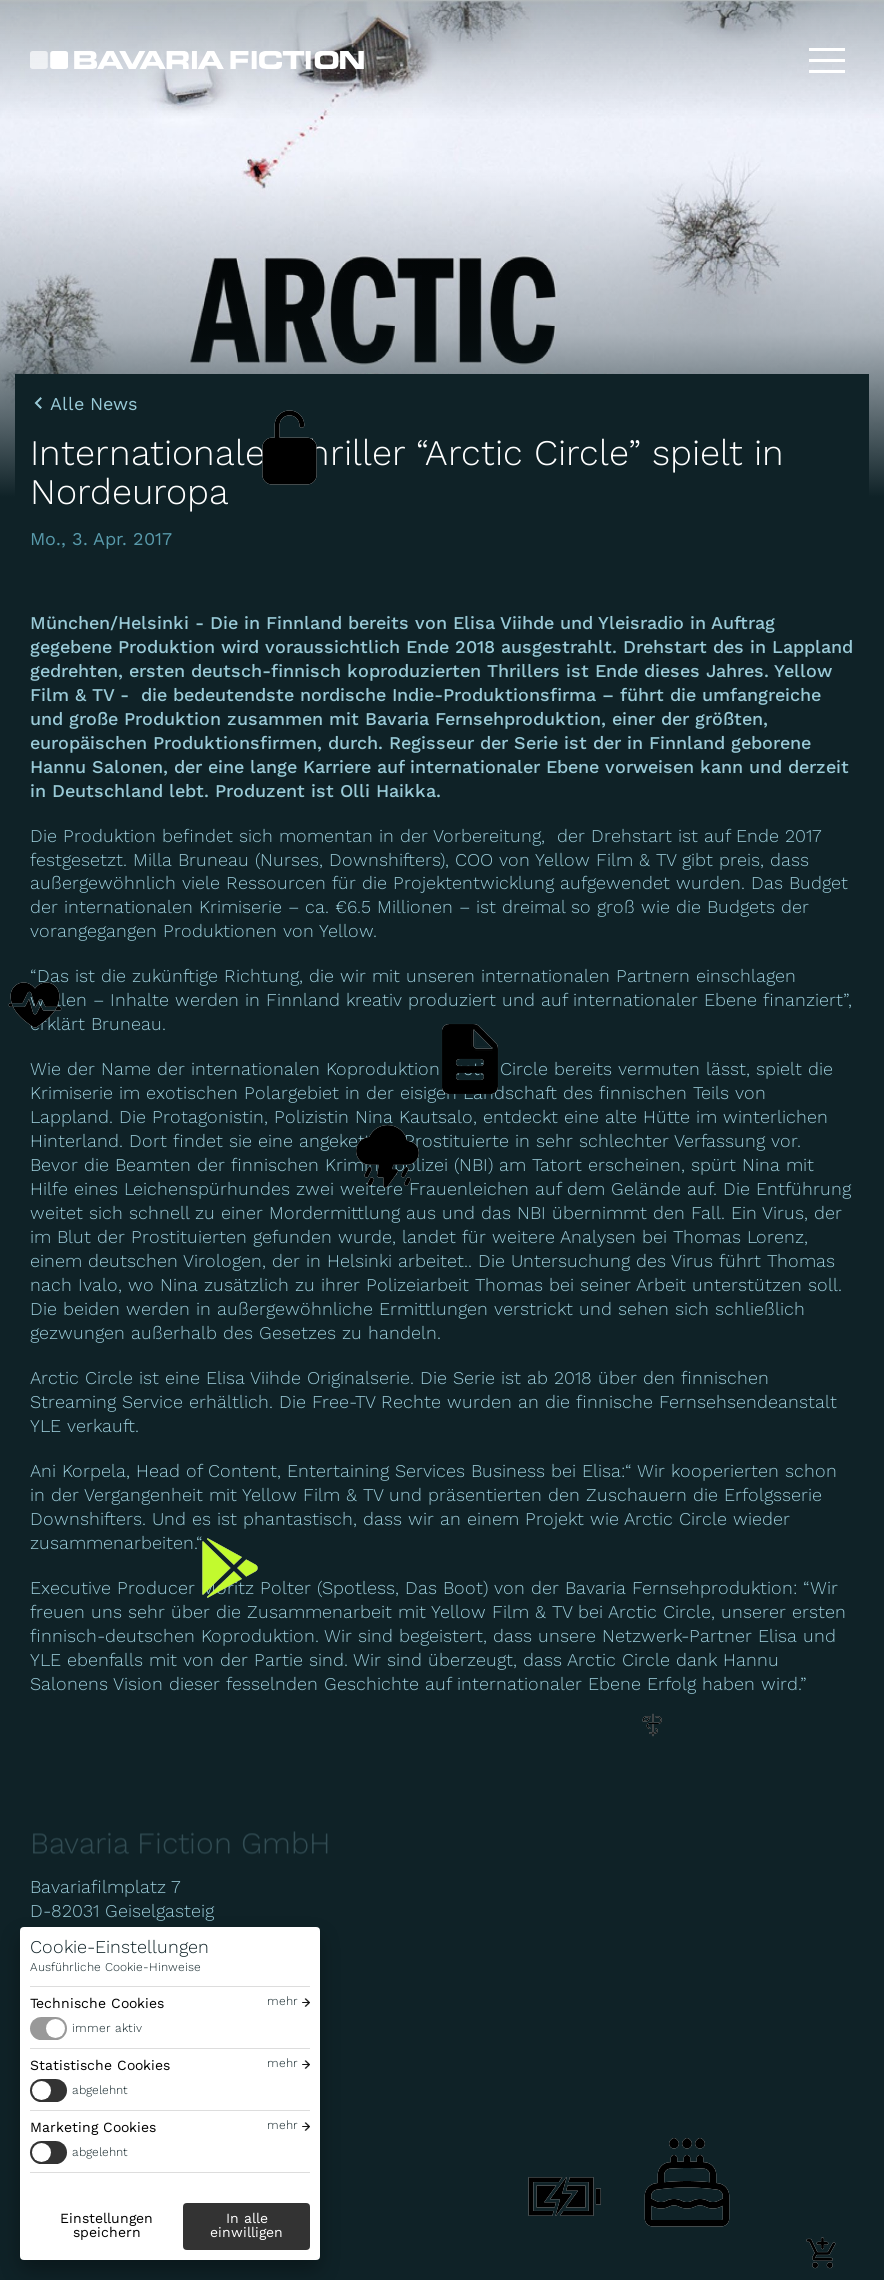  I want to click on access health or medical services, so click(653, 1725).